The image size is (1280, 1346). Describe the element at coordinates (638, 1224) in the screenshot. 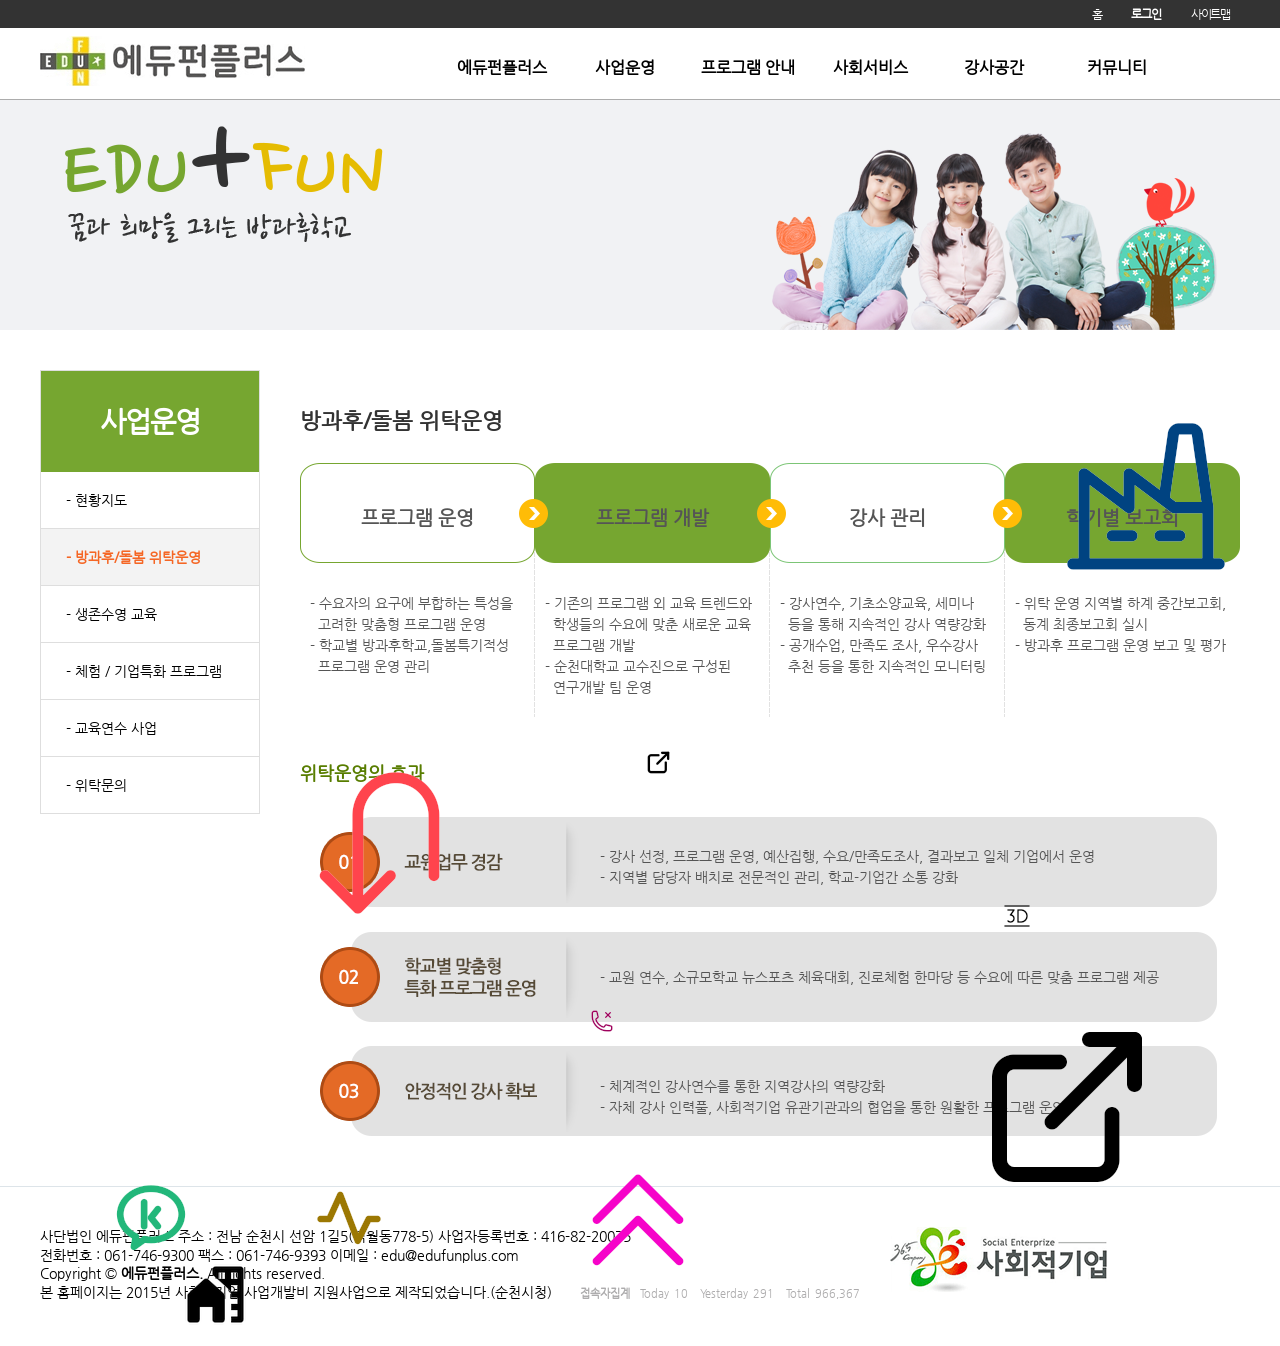

I see `scroll to top of page` at that location.